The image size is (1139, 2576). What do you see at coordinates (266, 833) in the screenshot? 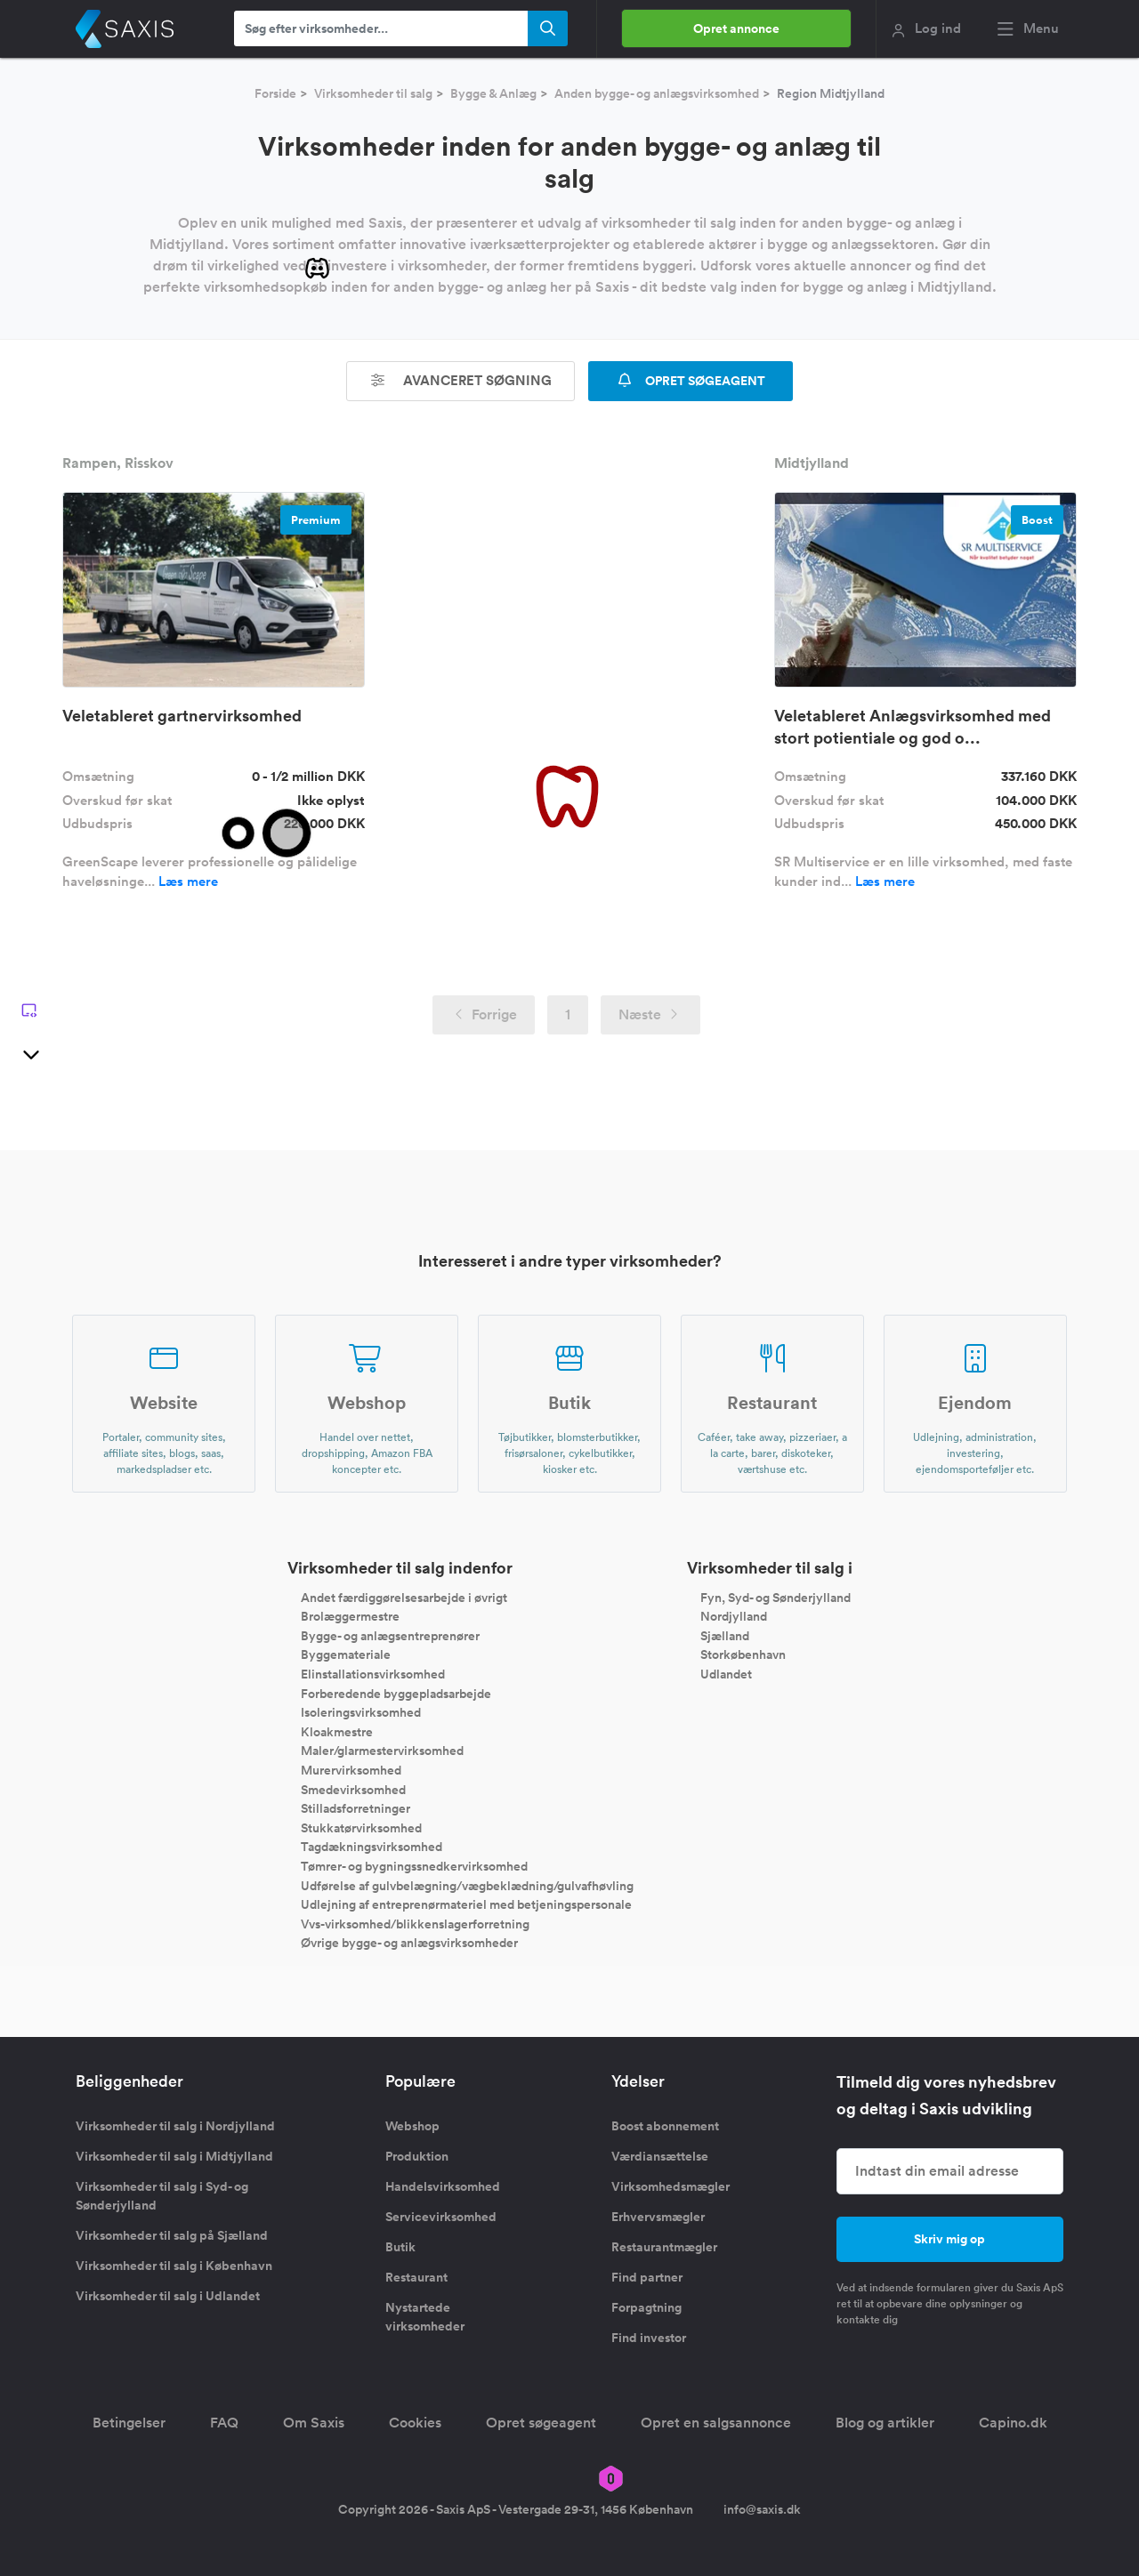
I see `toggle HDR strong mode for photos` at bounding box center [266, 833].